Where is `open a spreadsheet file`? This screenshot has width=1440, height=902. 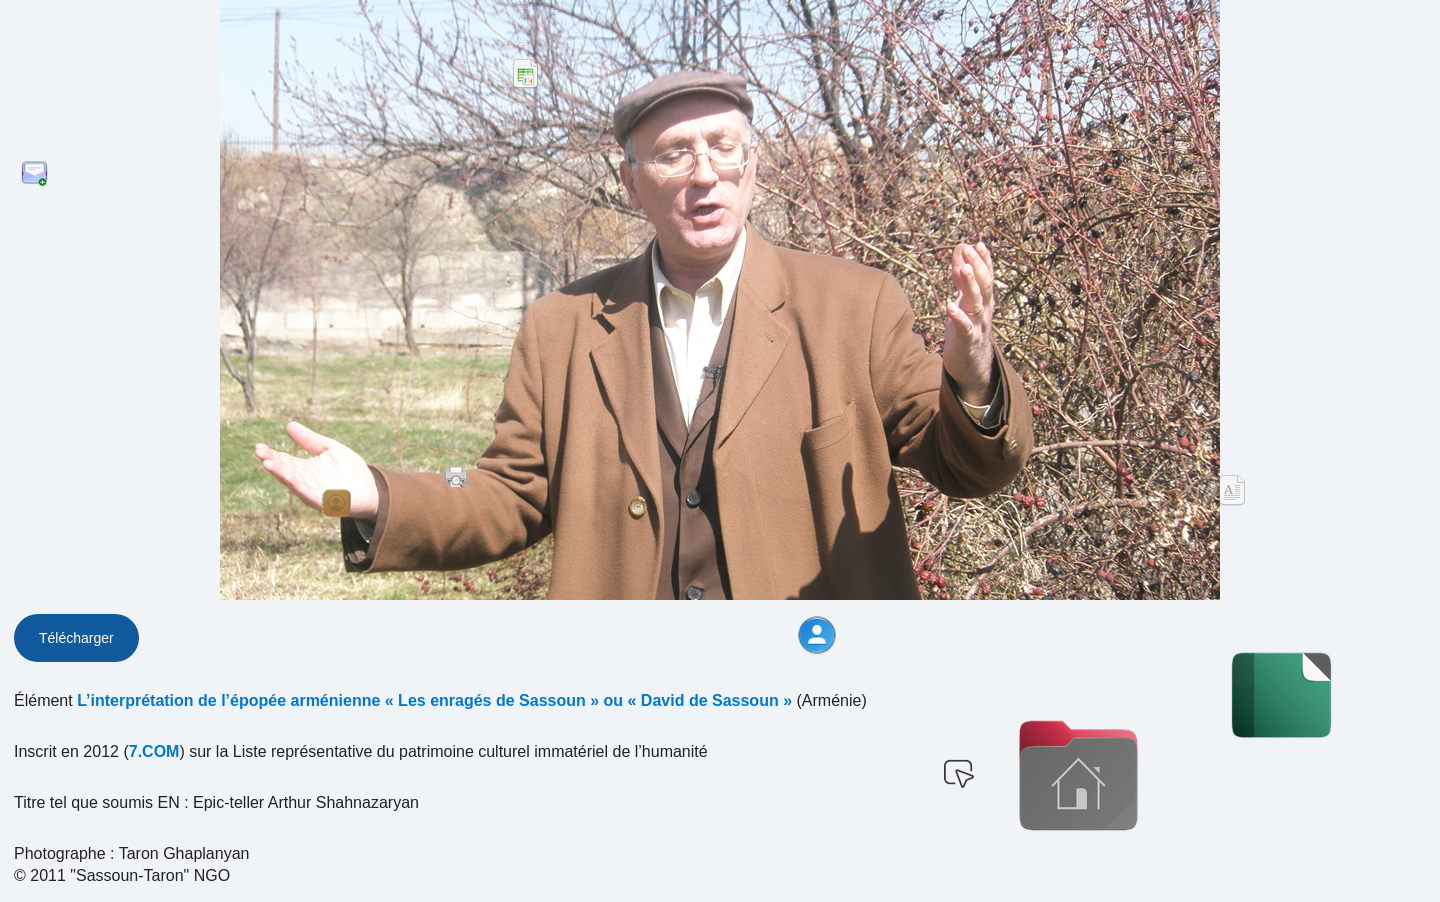 open a spreadsheet file is located at coordinates (525, 73).